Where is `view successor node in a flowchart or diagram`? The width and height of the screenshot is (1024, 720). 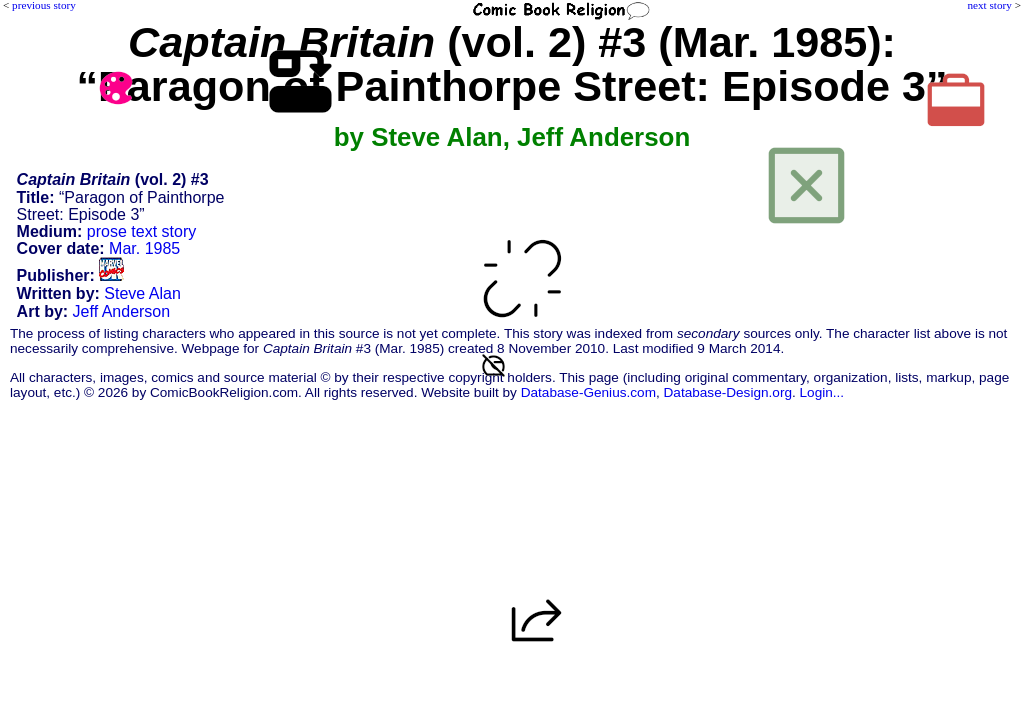
view successor node in a flowchart or diagram is located at coordinates (300, 81).